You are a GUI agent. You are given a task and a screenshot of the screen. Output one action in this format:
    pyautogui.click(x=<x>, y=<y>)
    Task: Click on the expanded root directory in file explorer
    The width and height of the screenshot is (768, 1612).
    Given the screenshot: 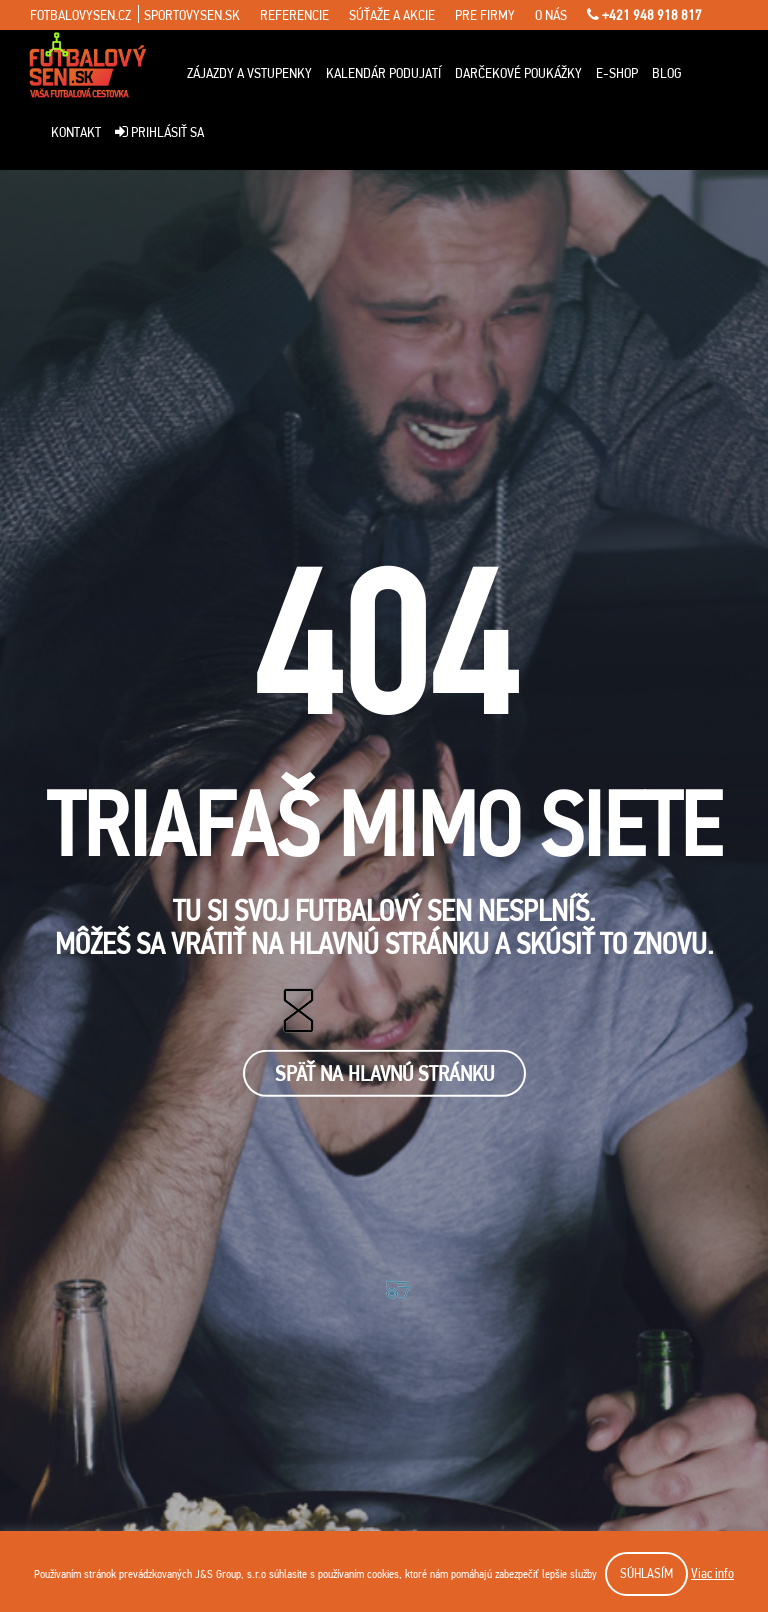 What is the action you would take?
    pyautogui.click(x=397, y=1289)
    